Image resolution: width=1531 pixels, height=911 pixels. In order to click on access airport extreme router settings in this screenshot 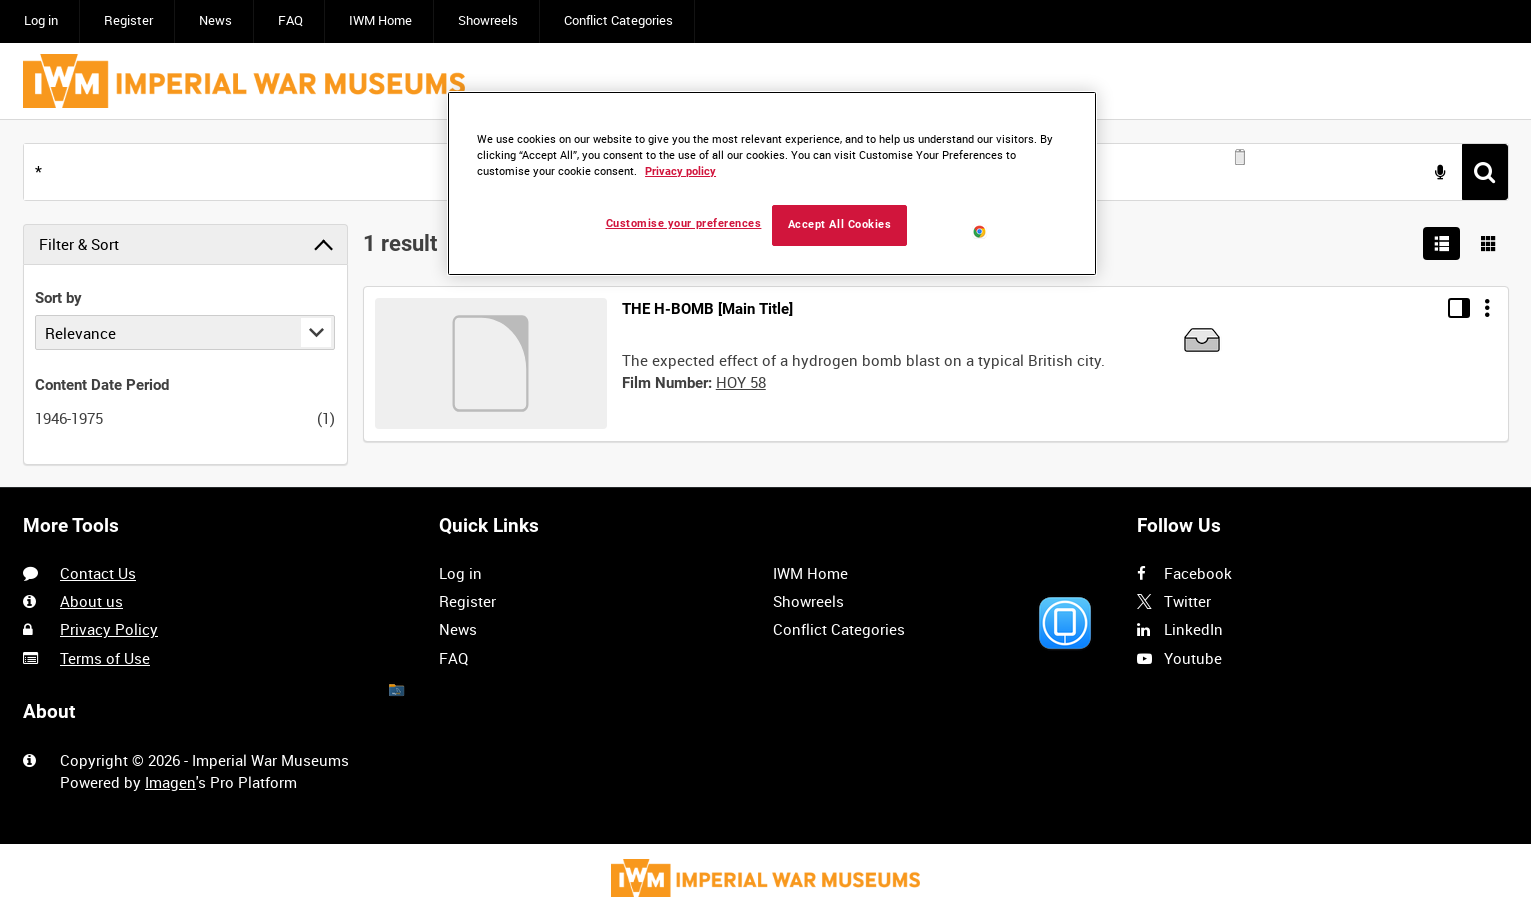, I will do `click(1240, 157)`.